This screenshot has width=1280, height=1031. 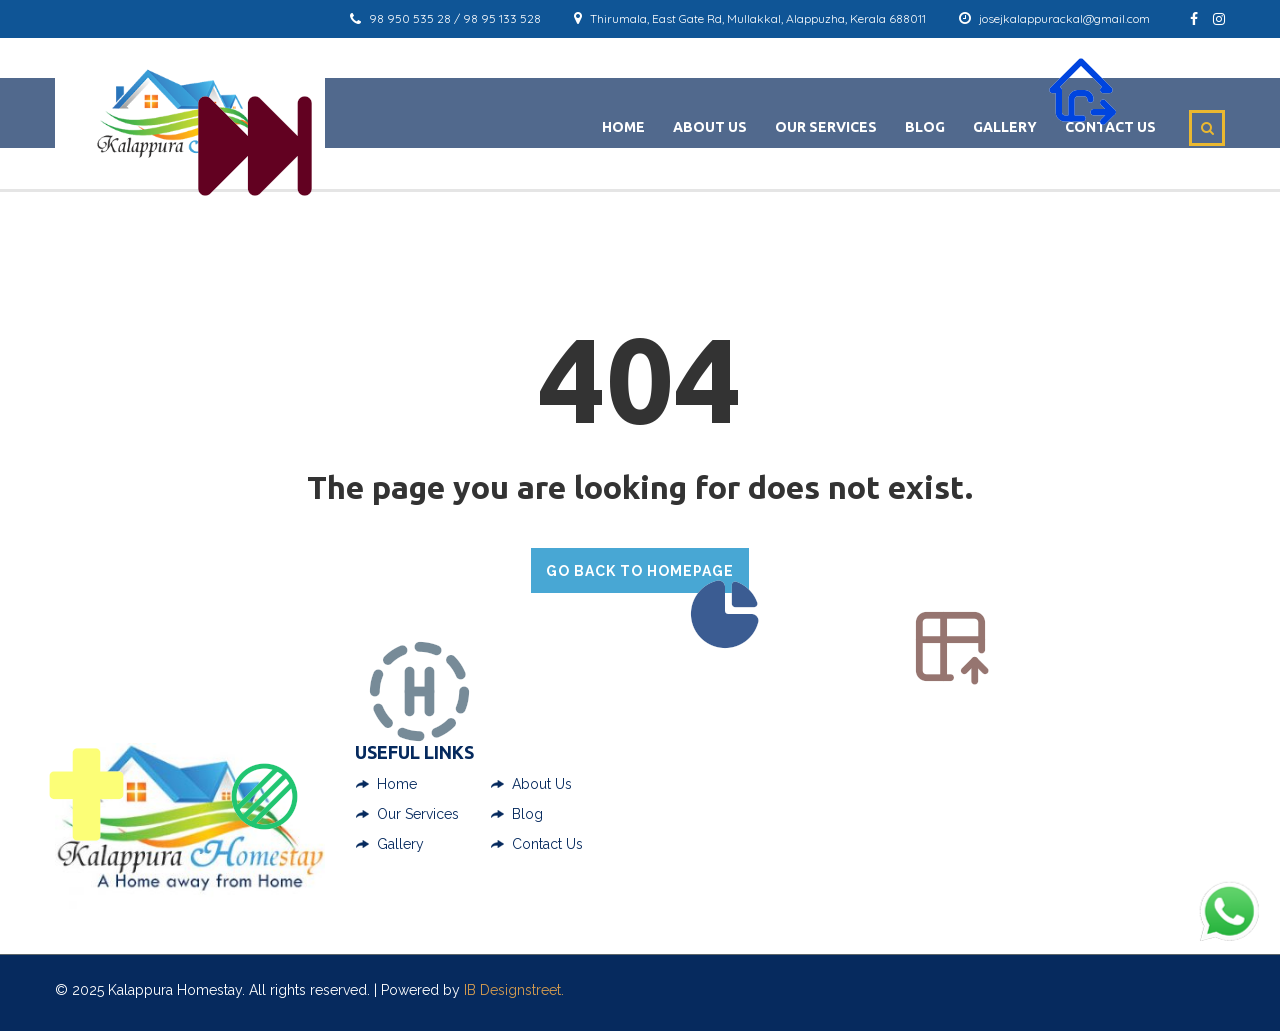 What do you see at coordinates (264, 796) in the screenshot?
I see `indicates restricted or prohibited action` at bounding box center [264, 796].